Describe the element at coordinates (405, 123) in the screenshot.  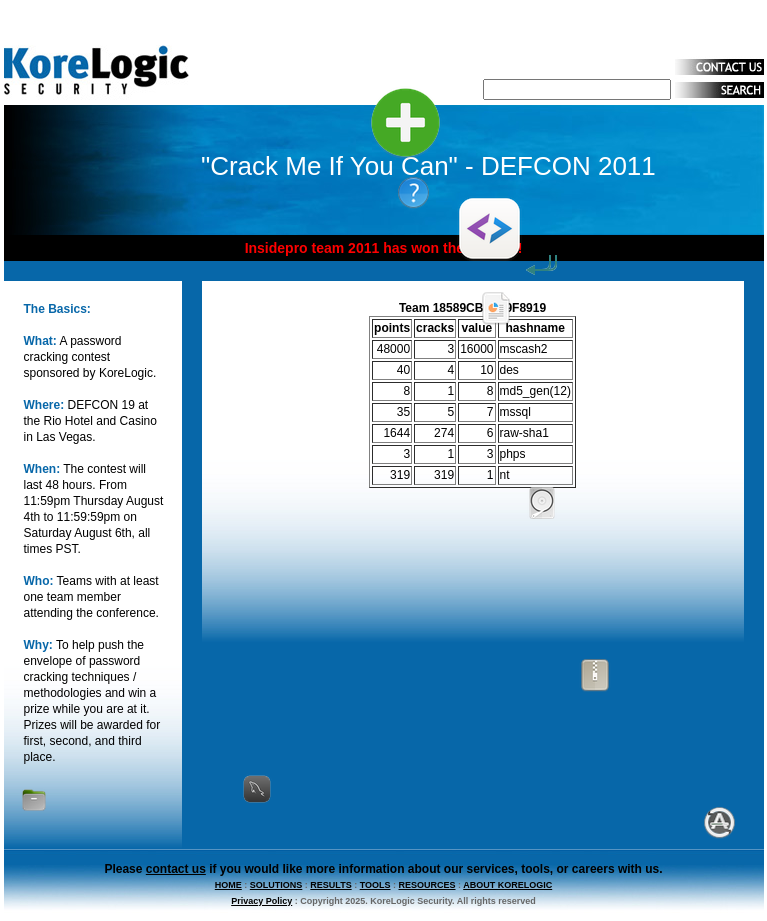
I see `add a new item to the list` at that location.